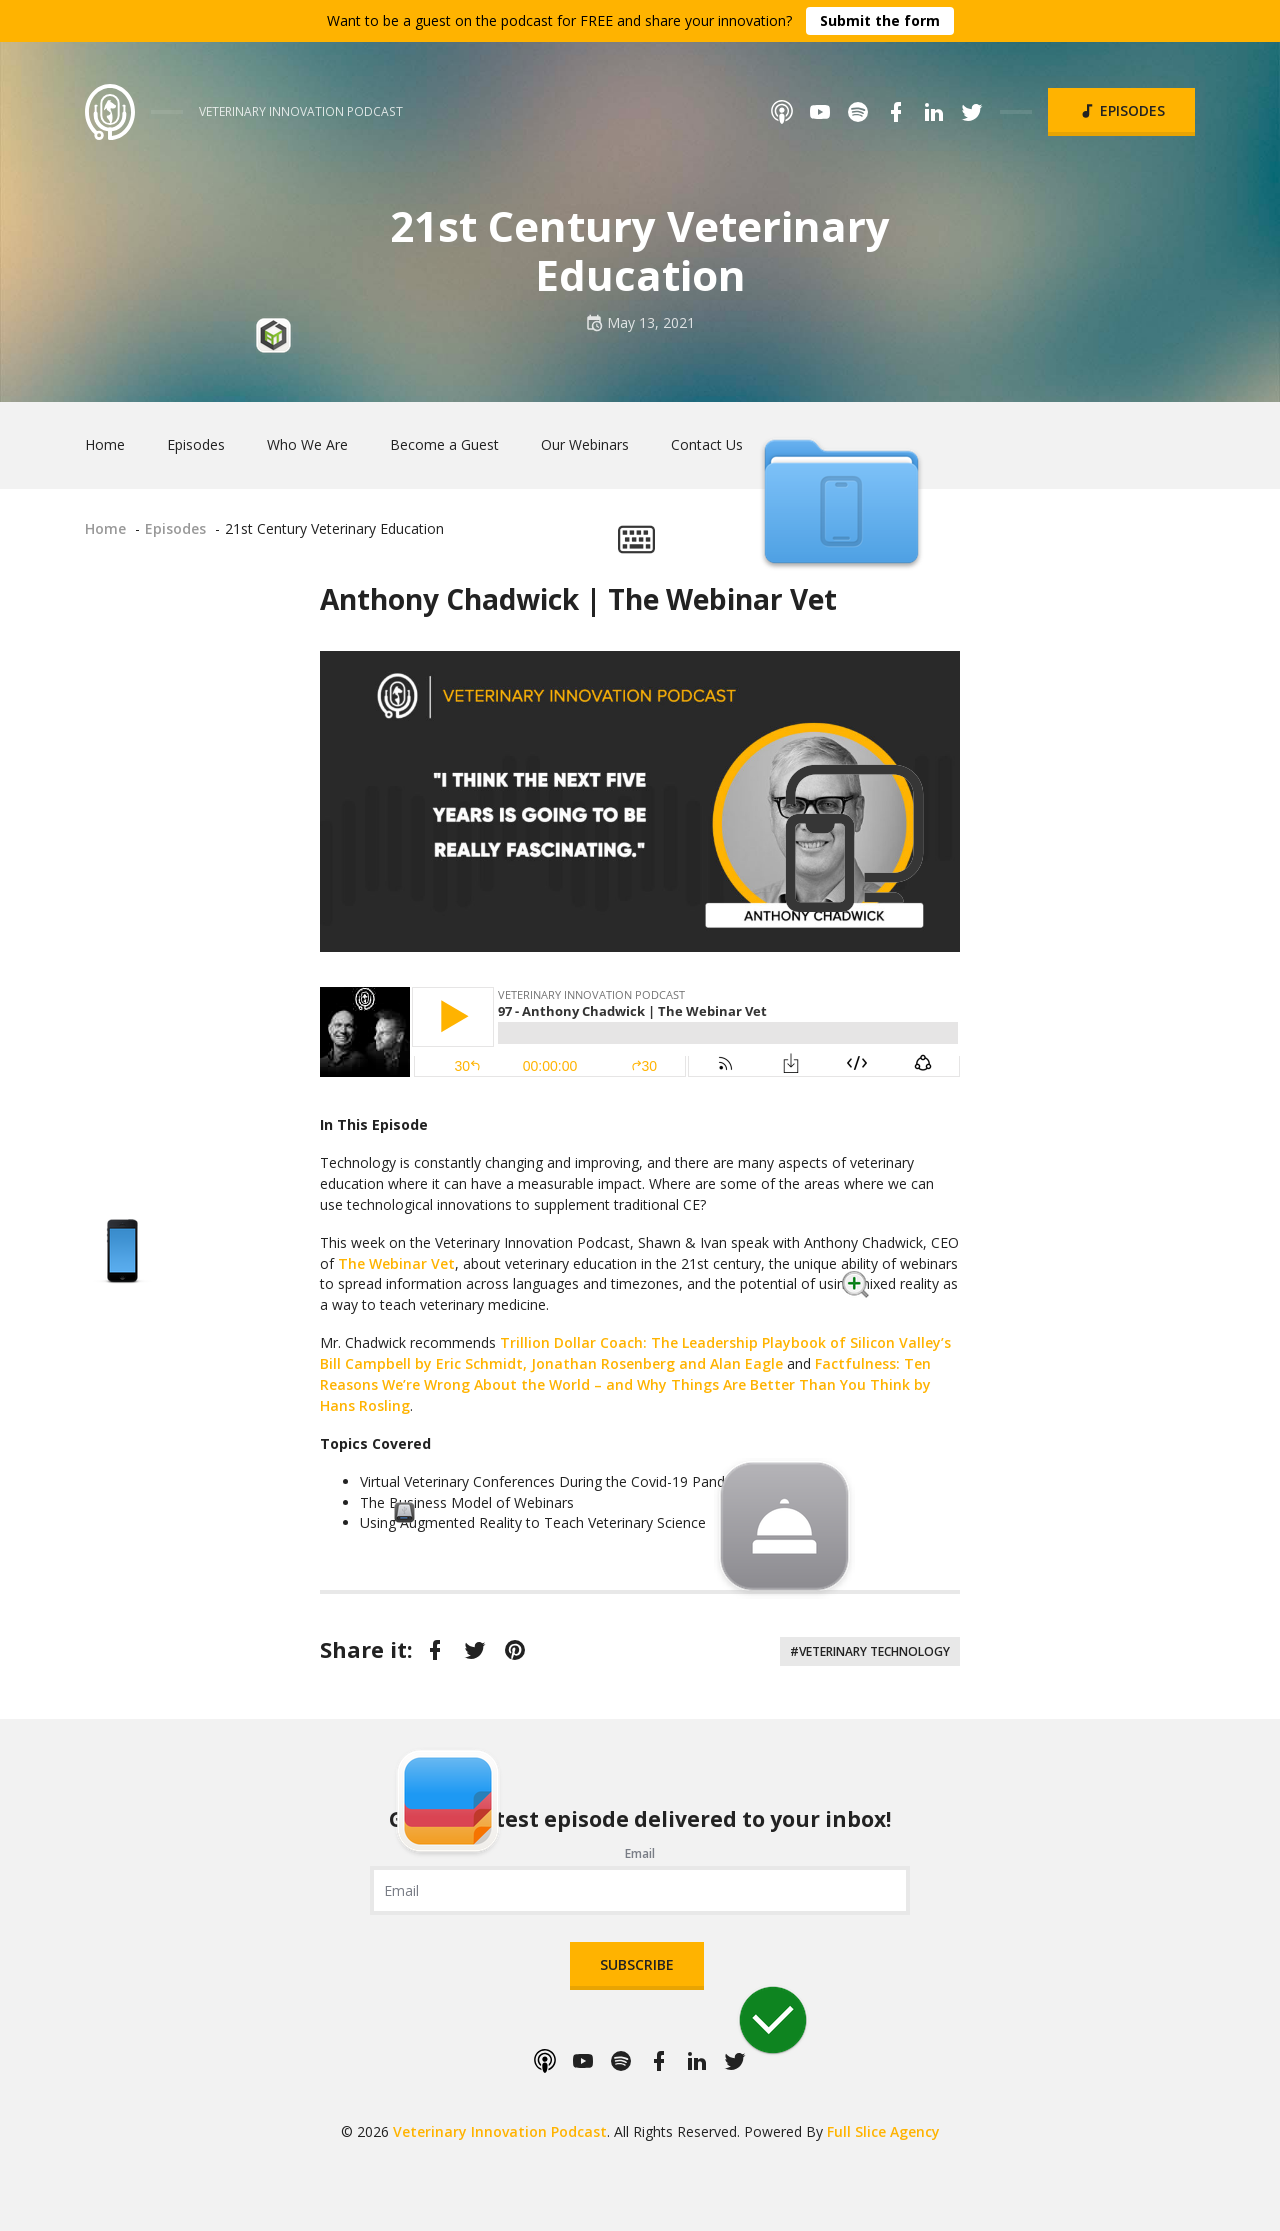 The width and height of the screenshot is (1280, 2231). What do you see at coordinates (122, 1251) in the screenshot?
I see `indicates a connected iPhone device` at bounding box center [122, 1251].